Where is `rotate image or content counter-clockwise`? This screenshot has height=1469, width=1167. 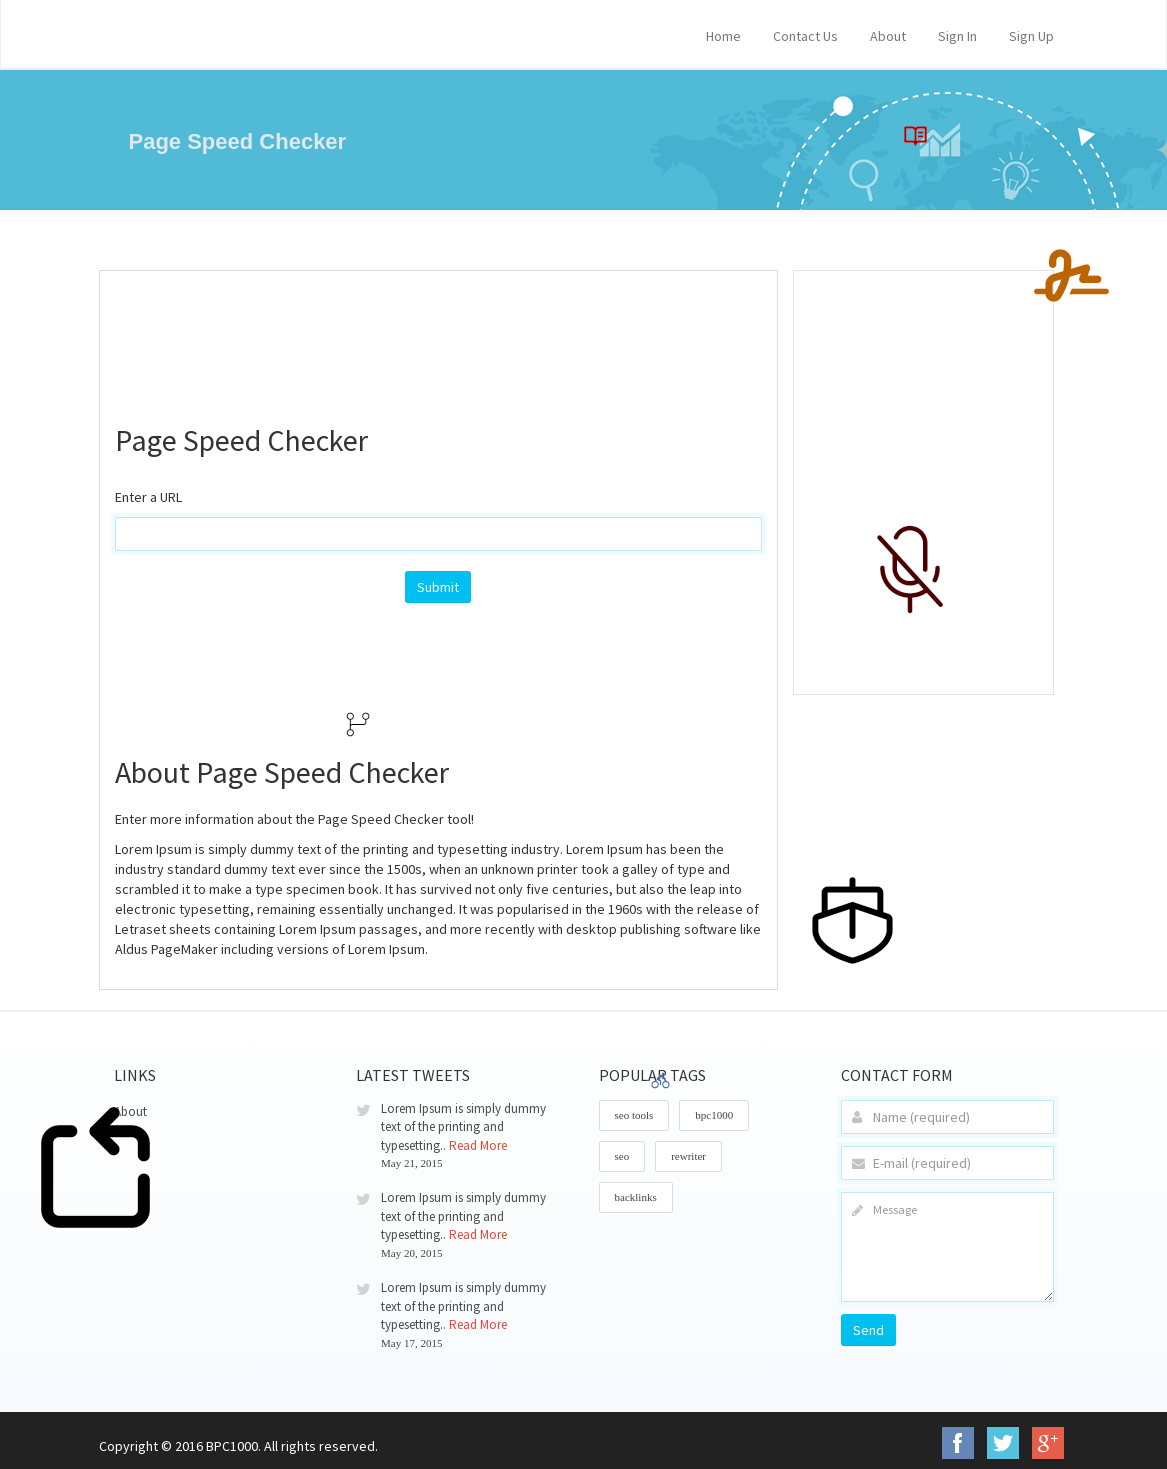
rotate image or content counter-clockwise is located at coordinates (95, 1173).